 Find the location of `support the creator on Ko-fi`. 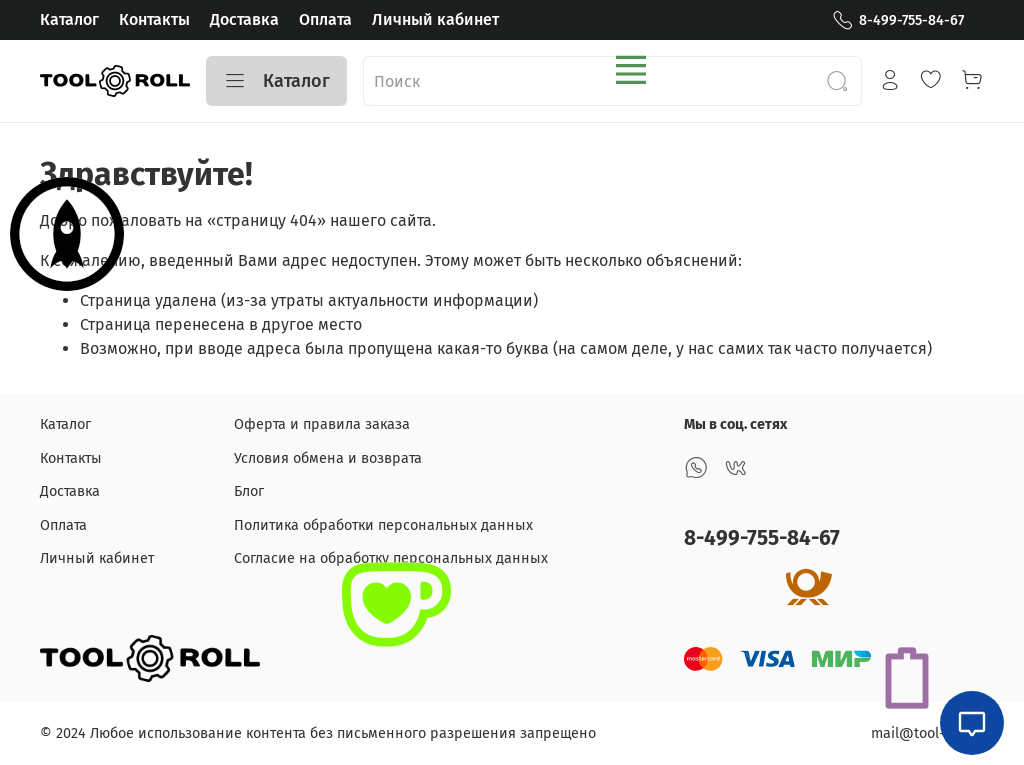

support the creator on Ko-fi is located at coordinates (396, 604).